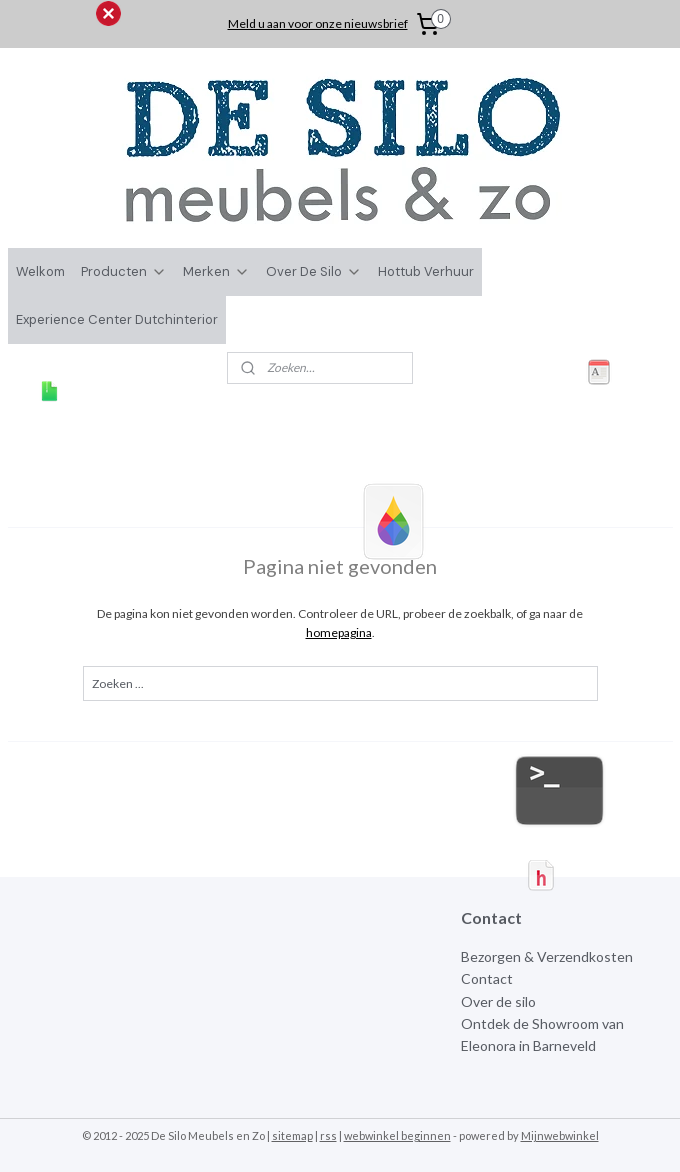 The height and width of the screenshot is (1172, 680). What do you see at coordinates (108, 13) in the screenshot?
I see `stop or cancel the current action` at bounding box center [108, 13].